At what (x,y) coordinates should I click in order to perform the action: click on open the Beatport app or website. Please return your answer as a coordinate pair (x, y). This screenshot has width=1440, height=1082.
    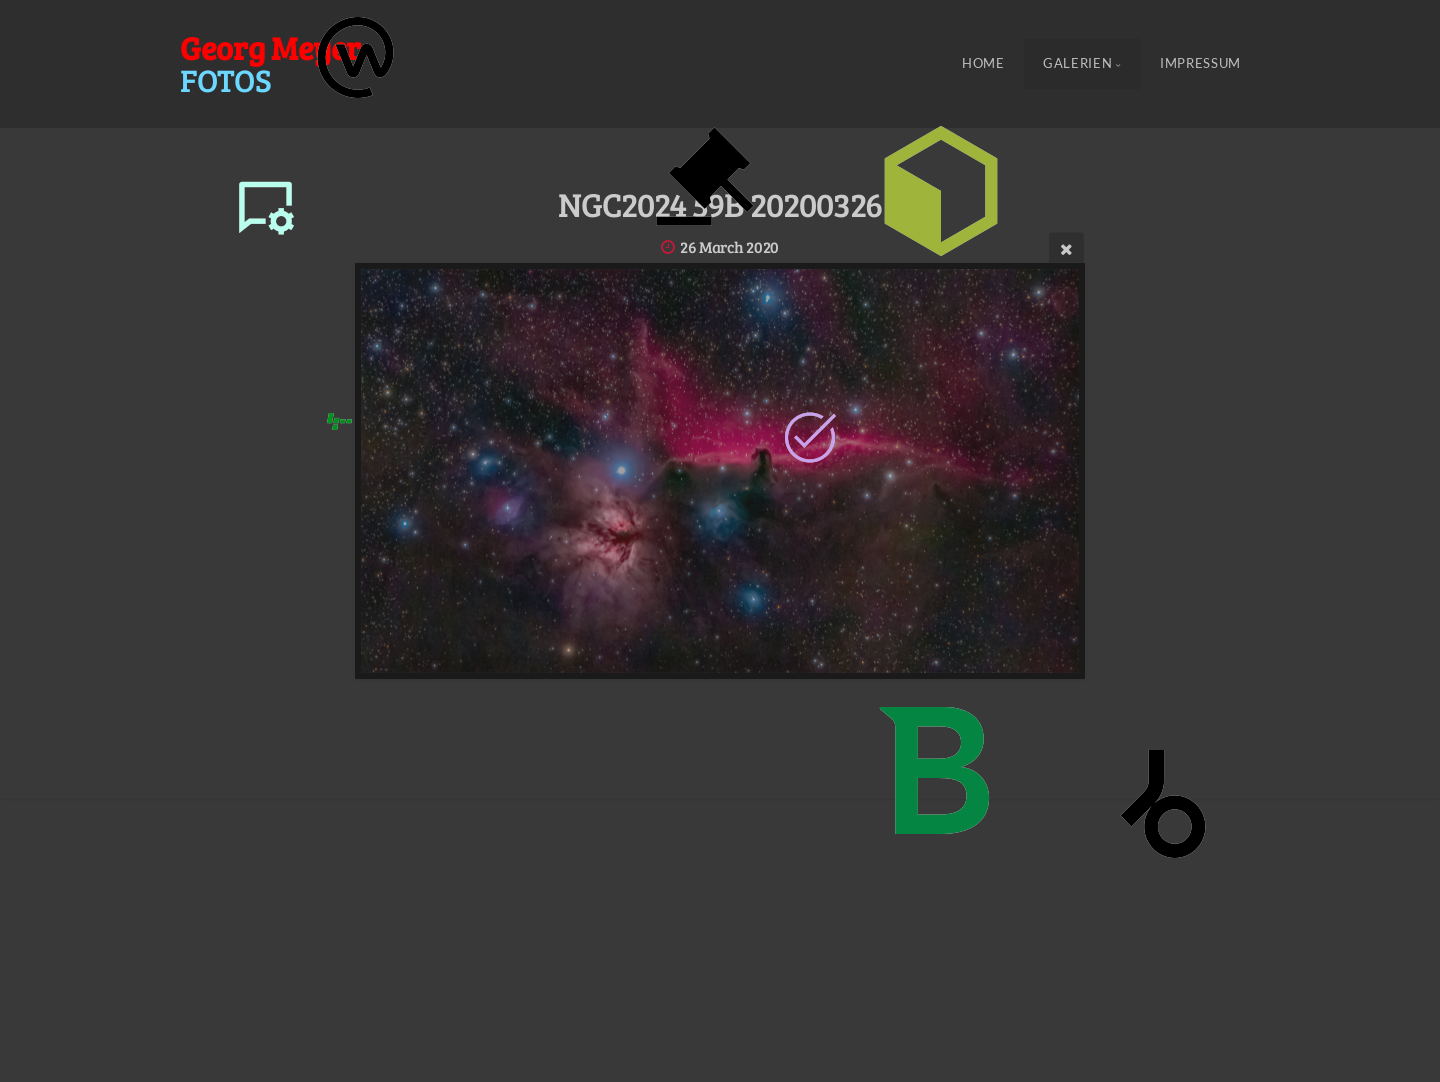
    Looking at the image, I should click on (1163, 804).